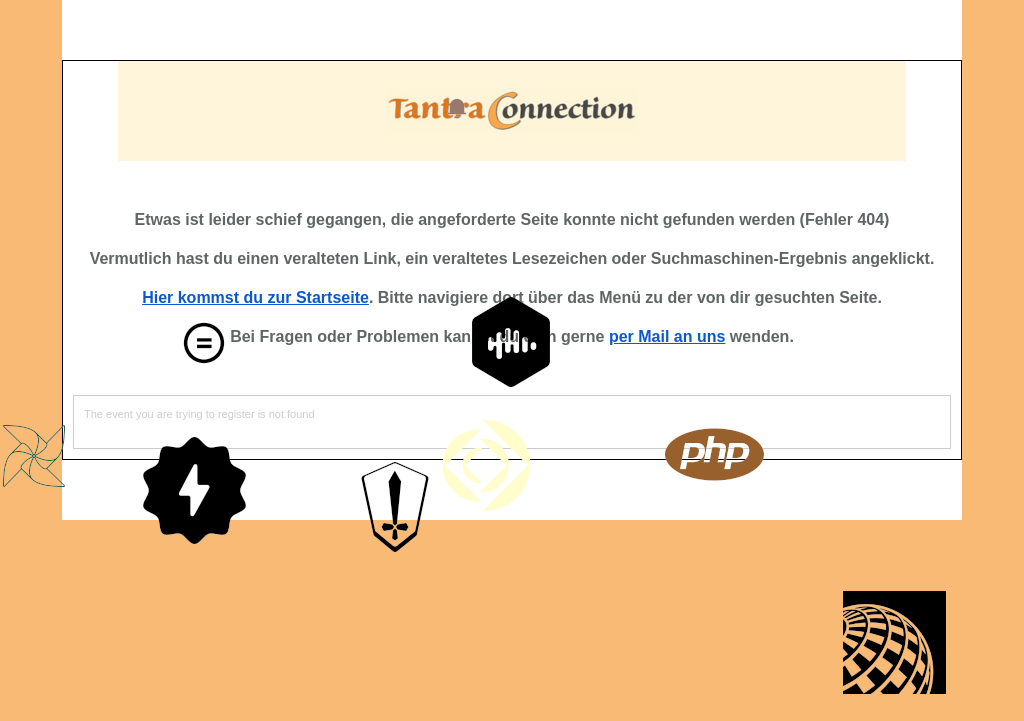 The height and width of the screenshot is (721, 1024). Describe the element at coordinates (34, 456) in the screenshot. I see `apache airflow logo` at that location.